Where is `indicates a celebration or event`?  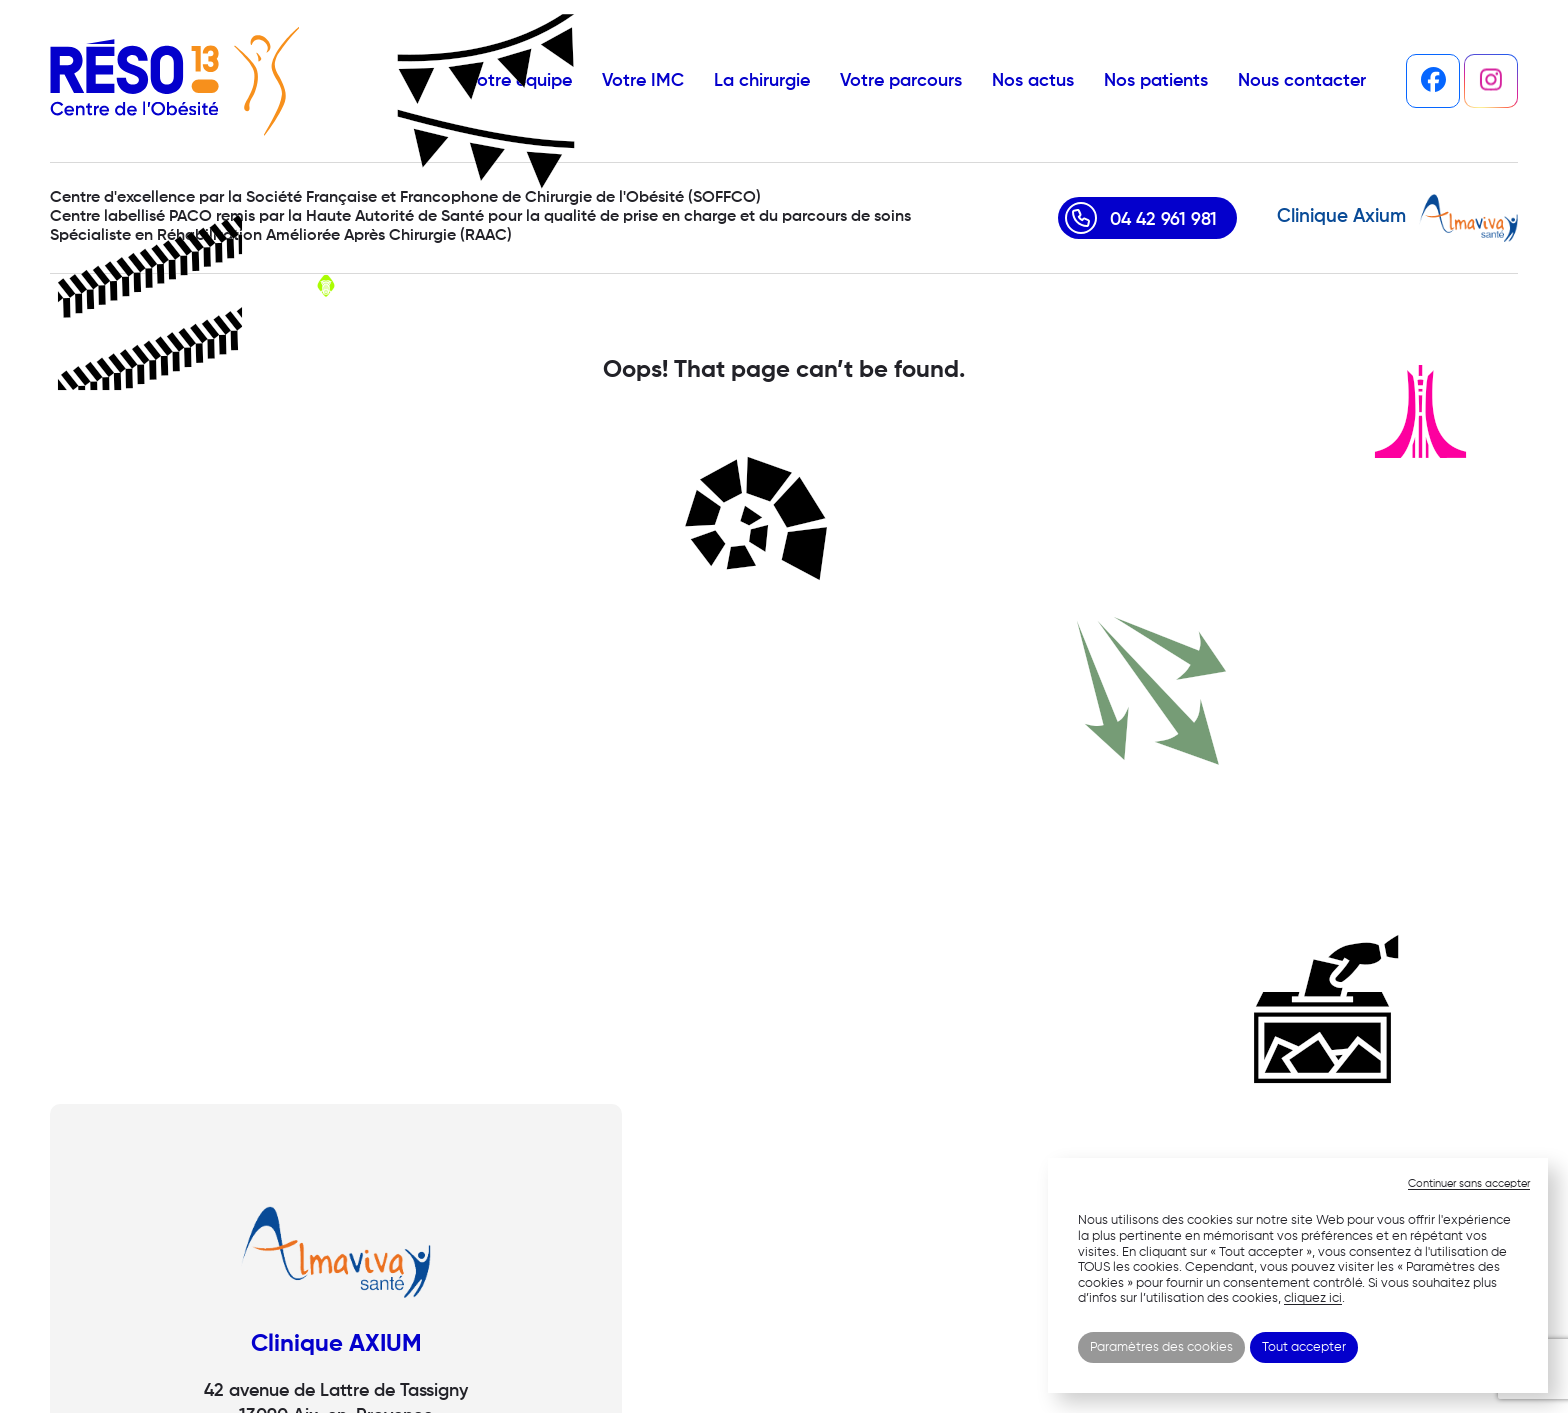 indicates a celebration or event is located at coordinates (486, 101).